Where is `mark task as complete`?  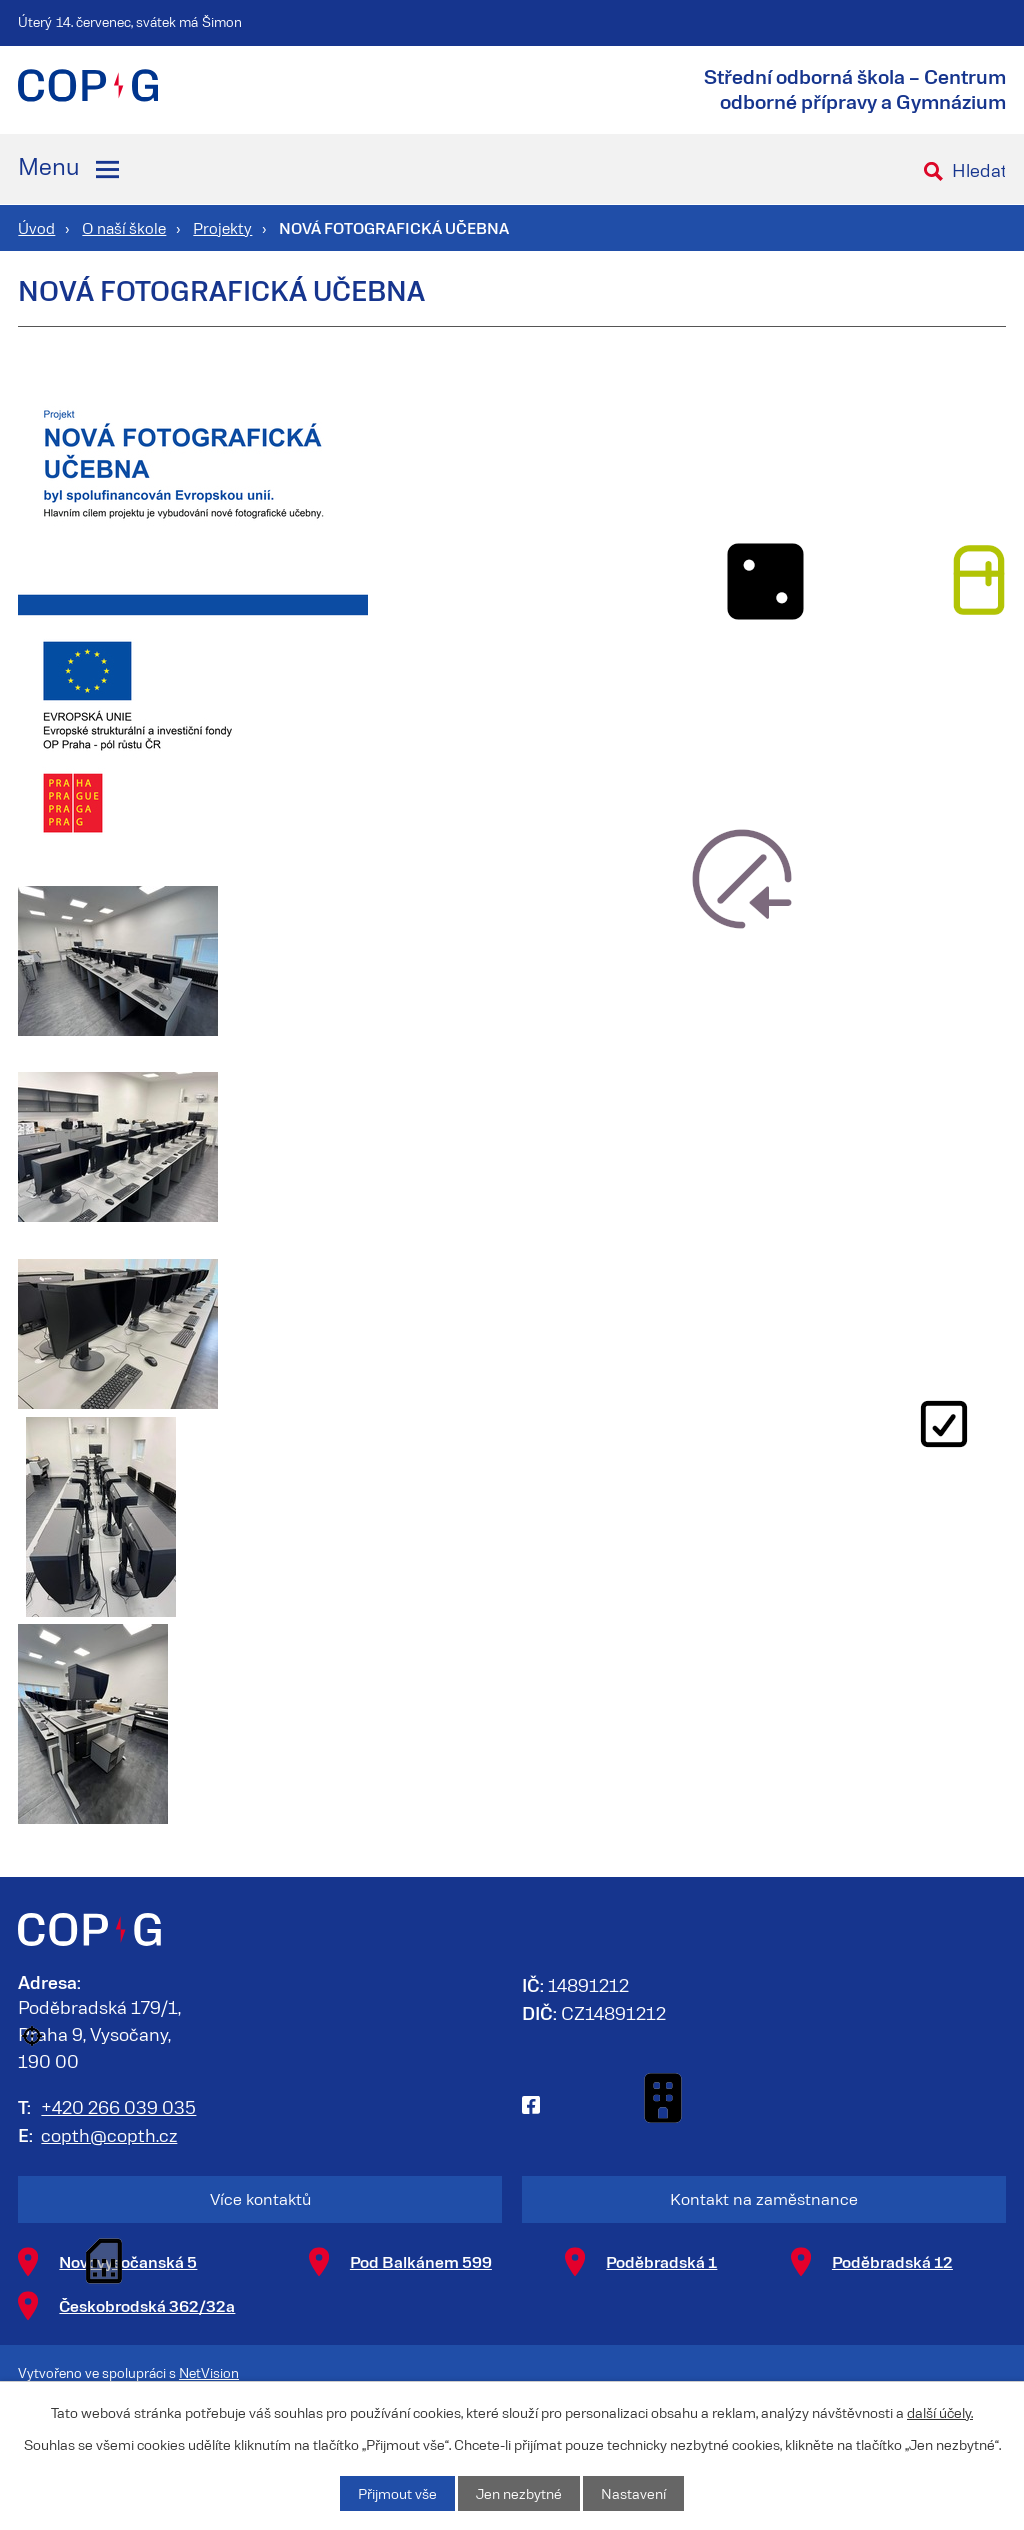
mark task as complete is located at coordinates (944, 1424).